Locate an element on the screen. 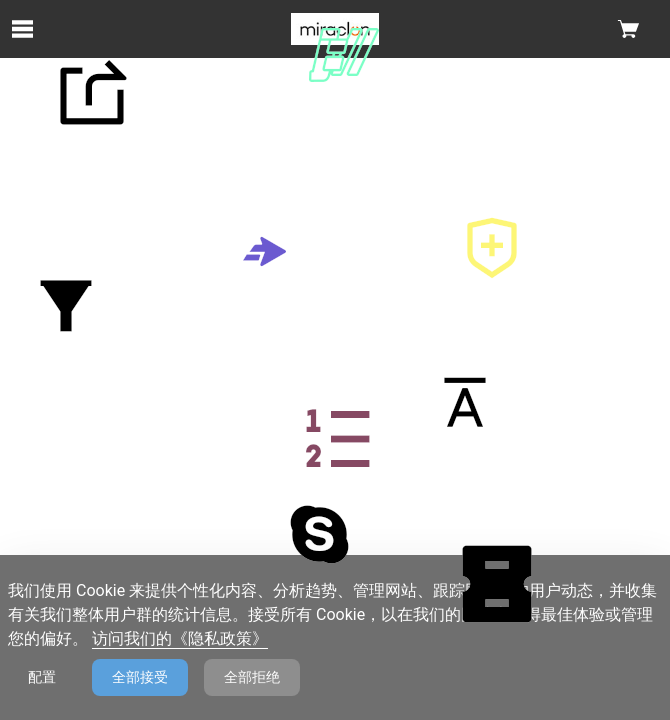 Image resolution: width=670 pixels, height=720 pixels. streamrunners app or service logo is located at coordinates (264, 251).